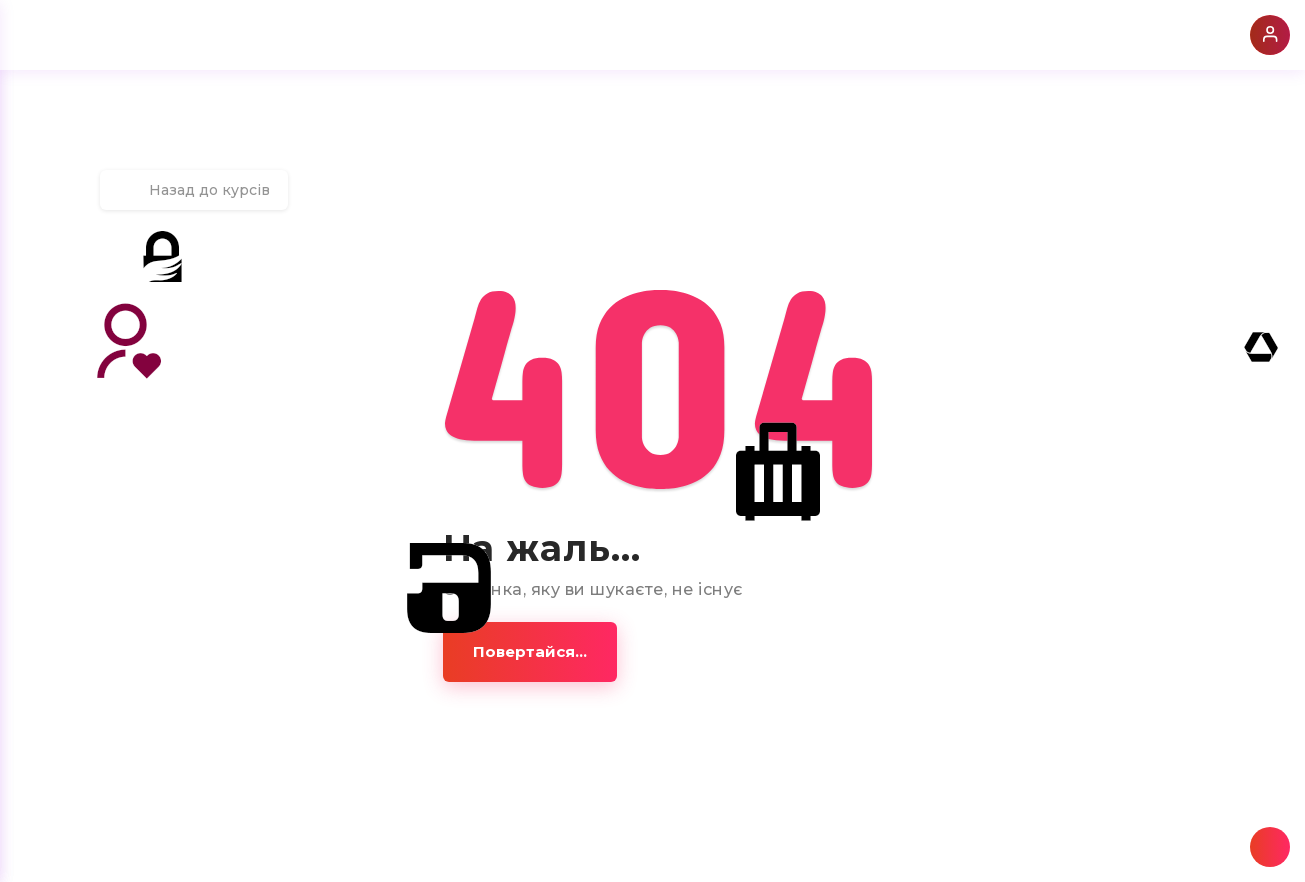 Image resolution: width=1305 pixels, height=882 pixels. Describe the element at coordinates (125, 342) in the screenshot. I see `view your favorite contacts` at that location.